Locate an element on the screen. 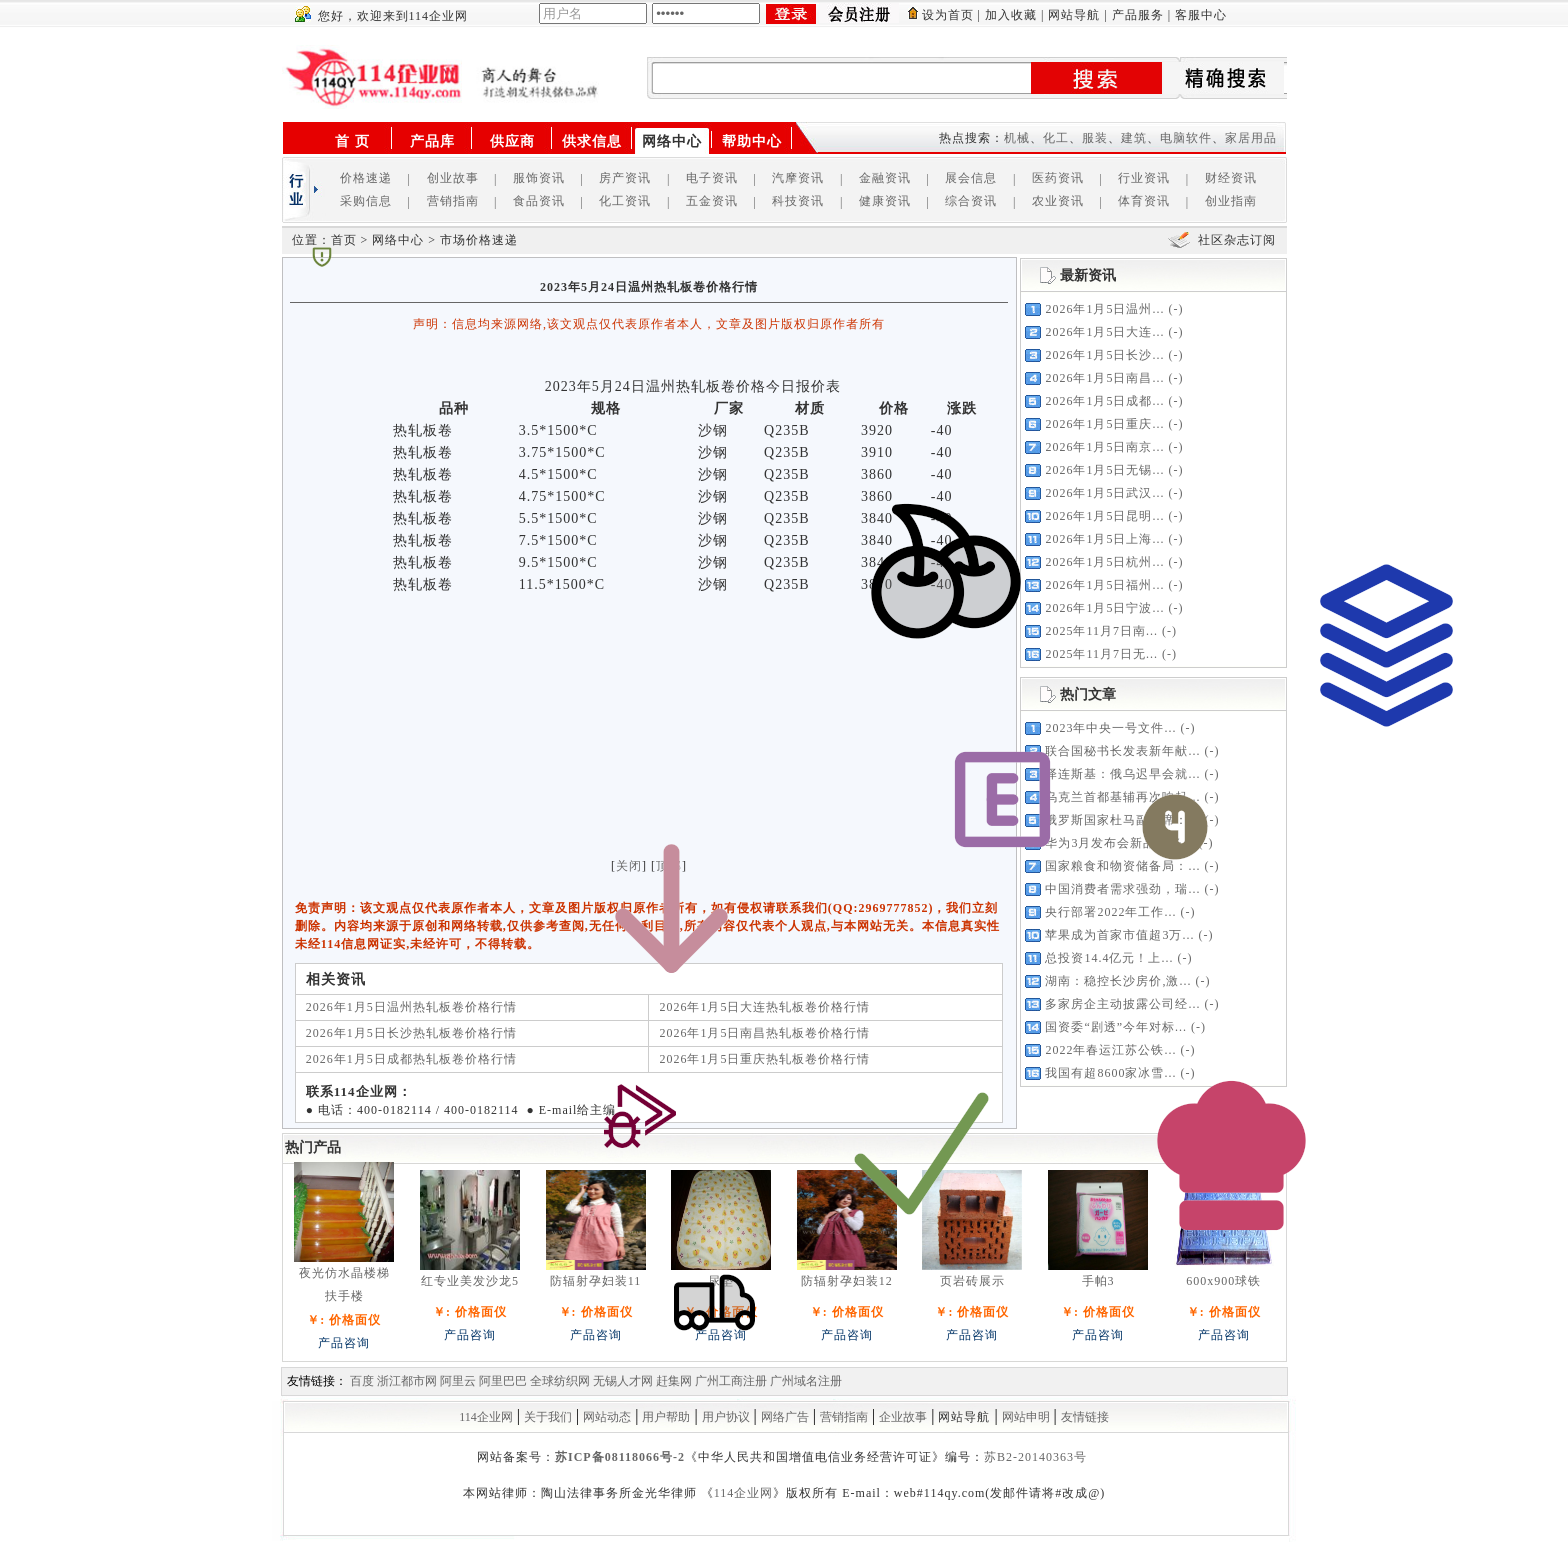  indicates explicit content warning is located at coordinates (1002, 799).